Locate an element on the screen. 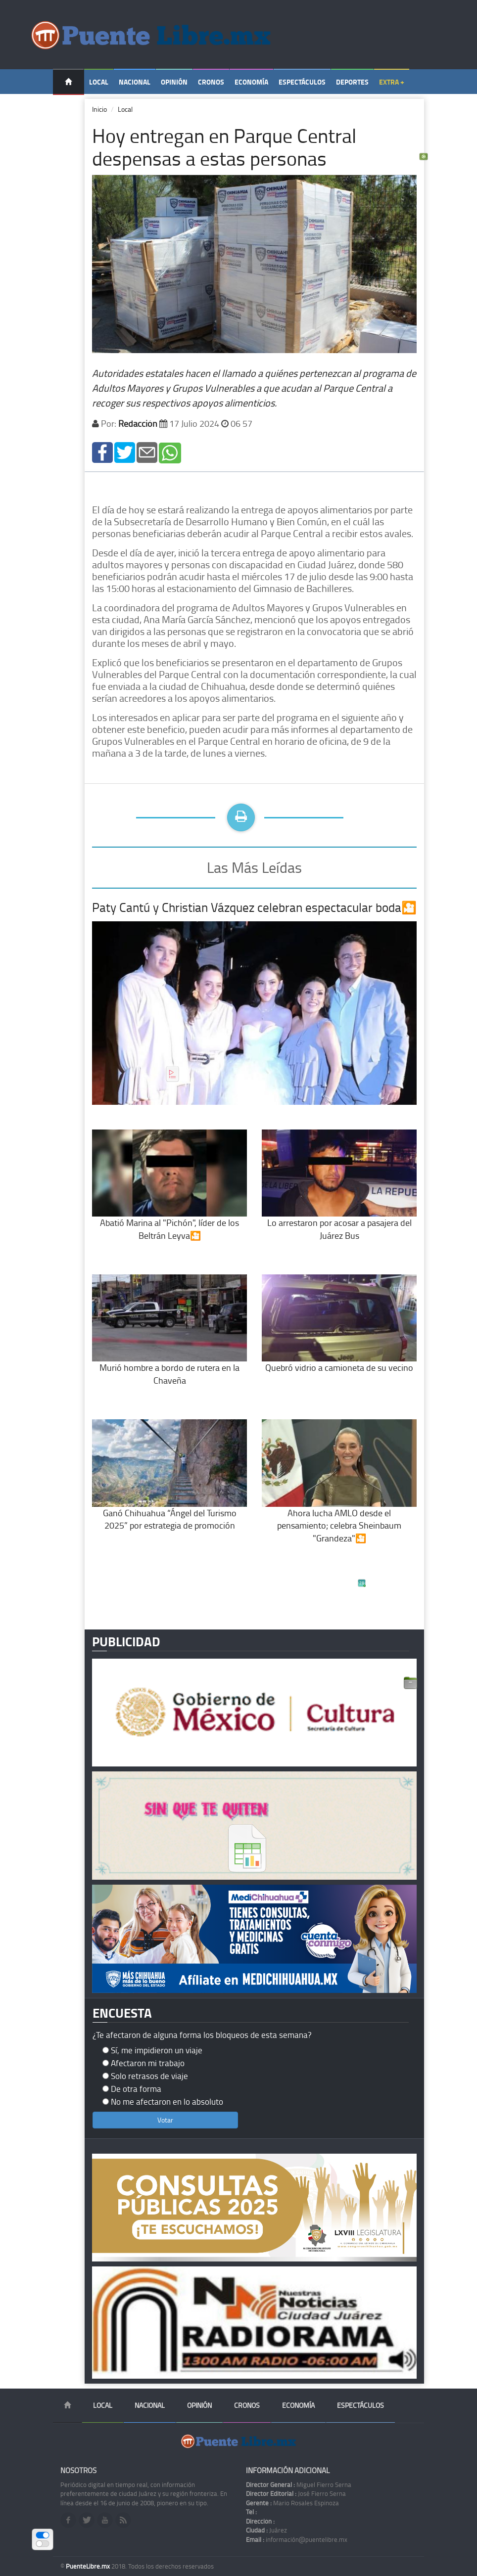  open a playlist file is located at coordinates (172, 1074).